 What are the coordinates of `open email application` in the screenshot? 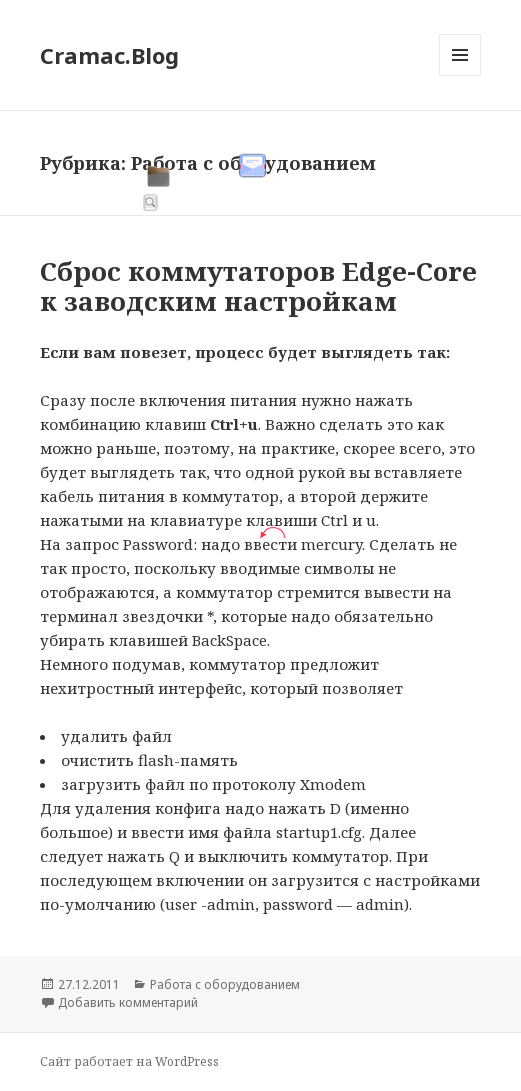 It's located at (252, 165).